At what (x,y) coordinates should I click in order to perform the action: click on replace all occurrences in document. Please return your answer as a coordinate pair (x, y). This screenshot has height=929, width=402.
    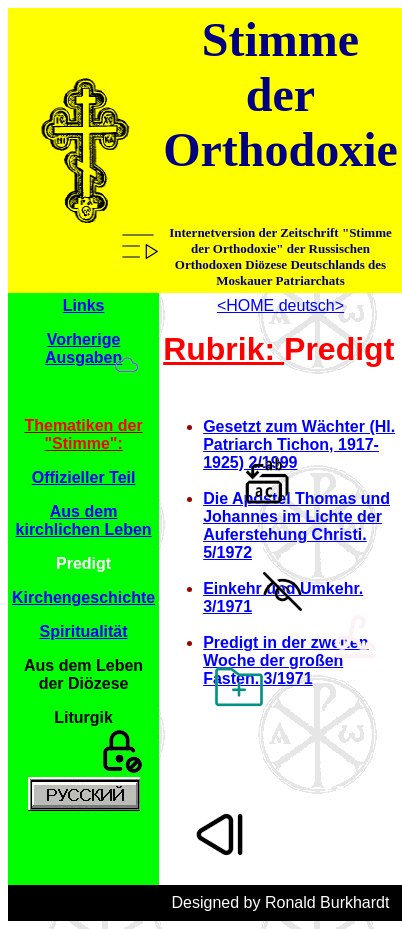
    Looking at the image, I should click on (265, 480).